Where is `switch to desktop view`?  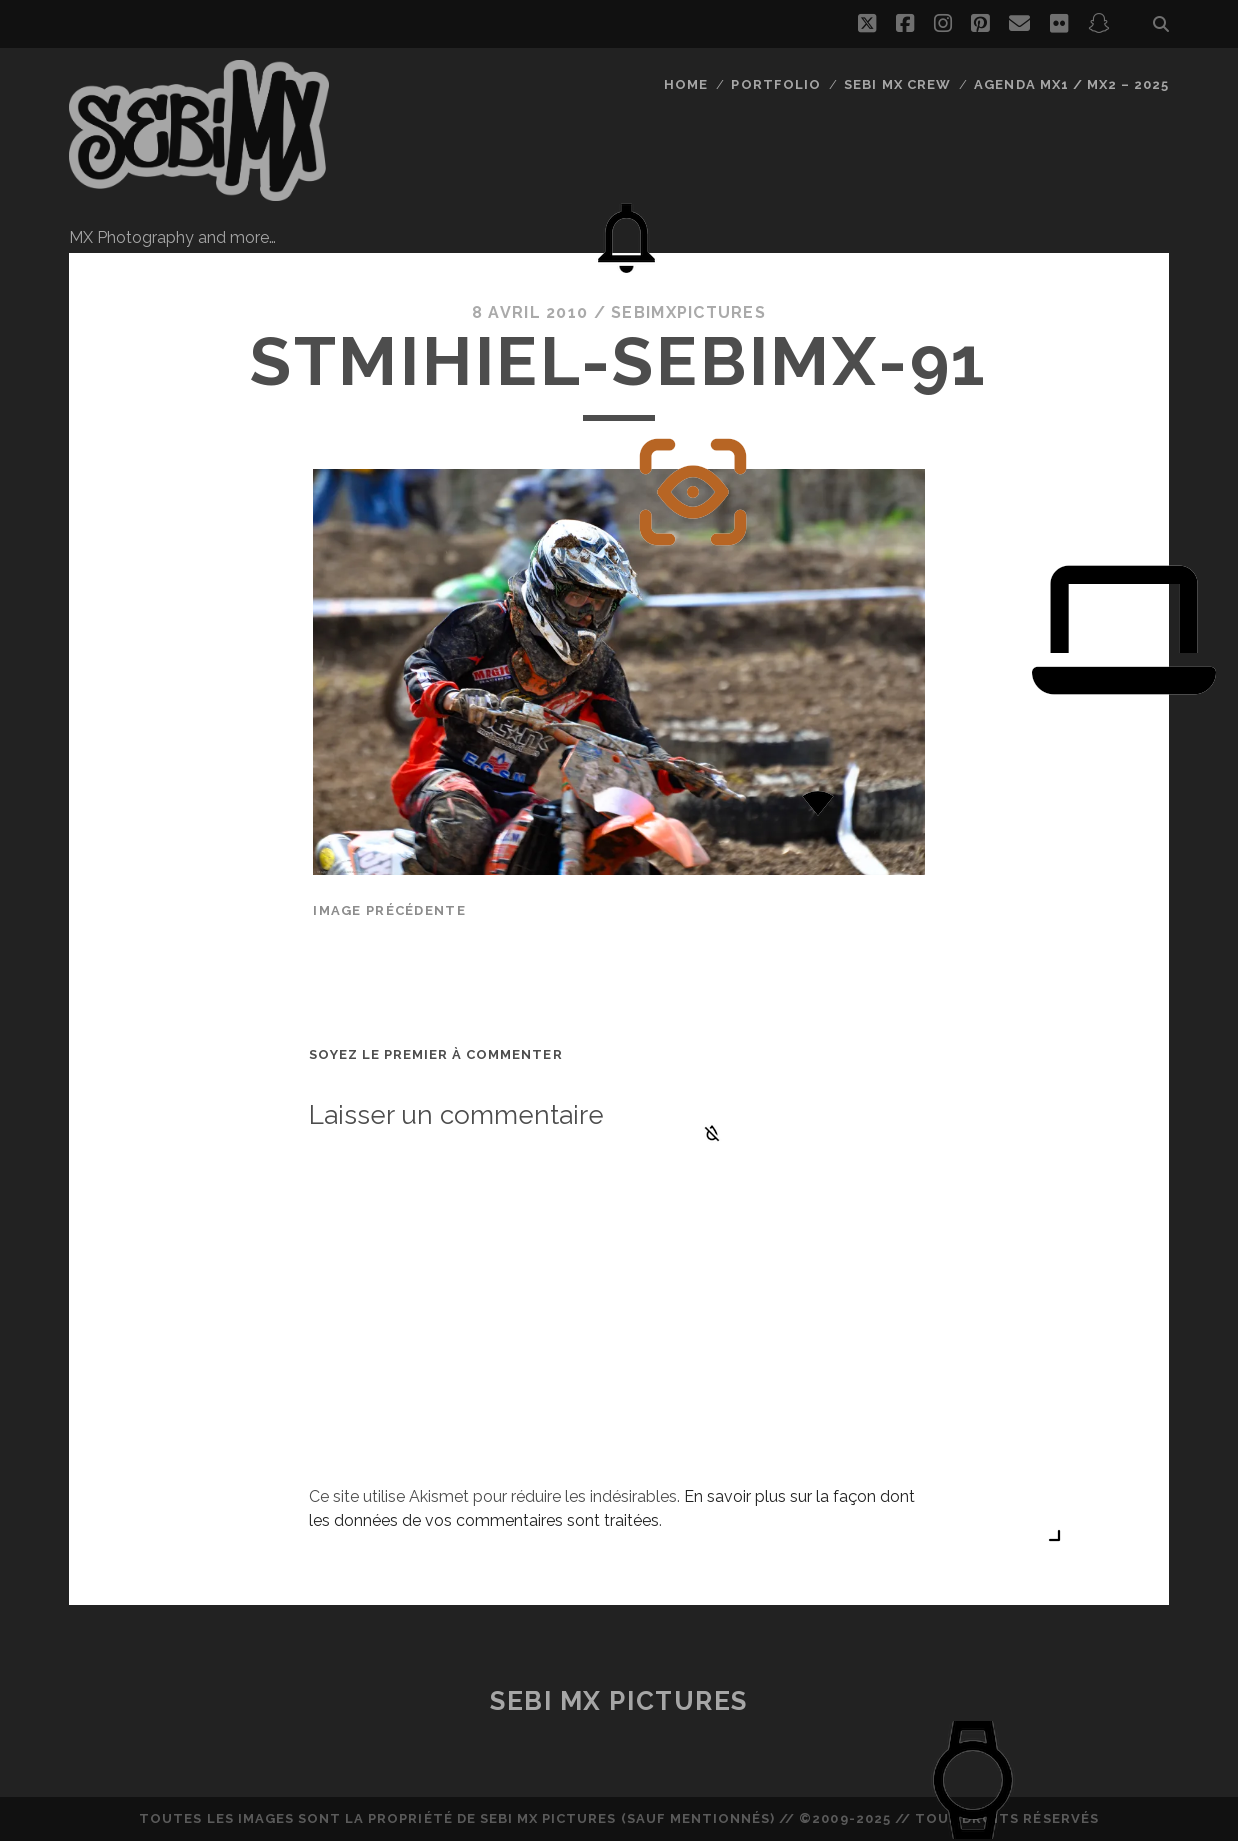 switch to desktop view is located at coordinates (1124, 630).